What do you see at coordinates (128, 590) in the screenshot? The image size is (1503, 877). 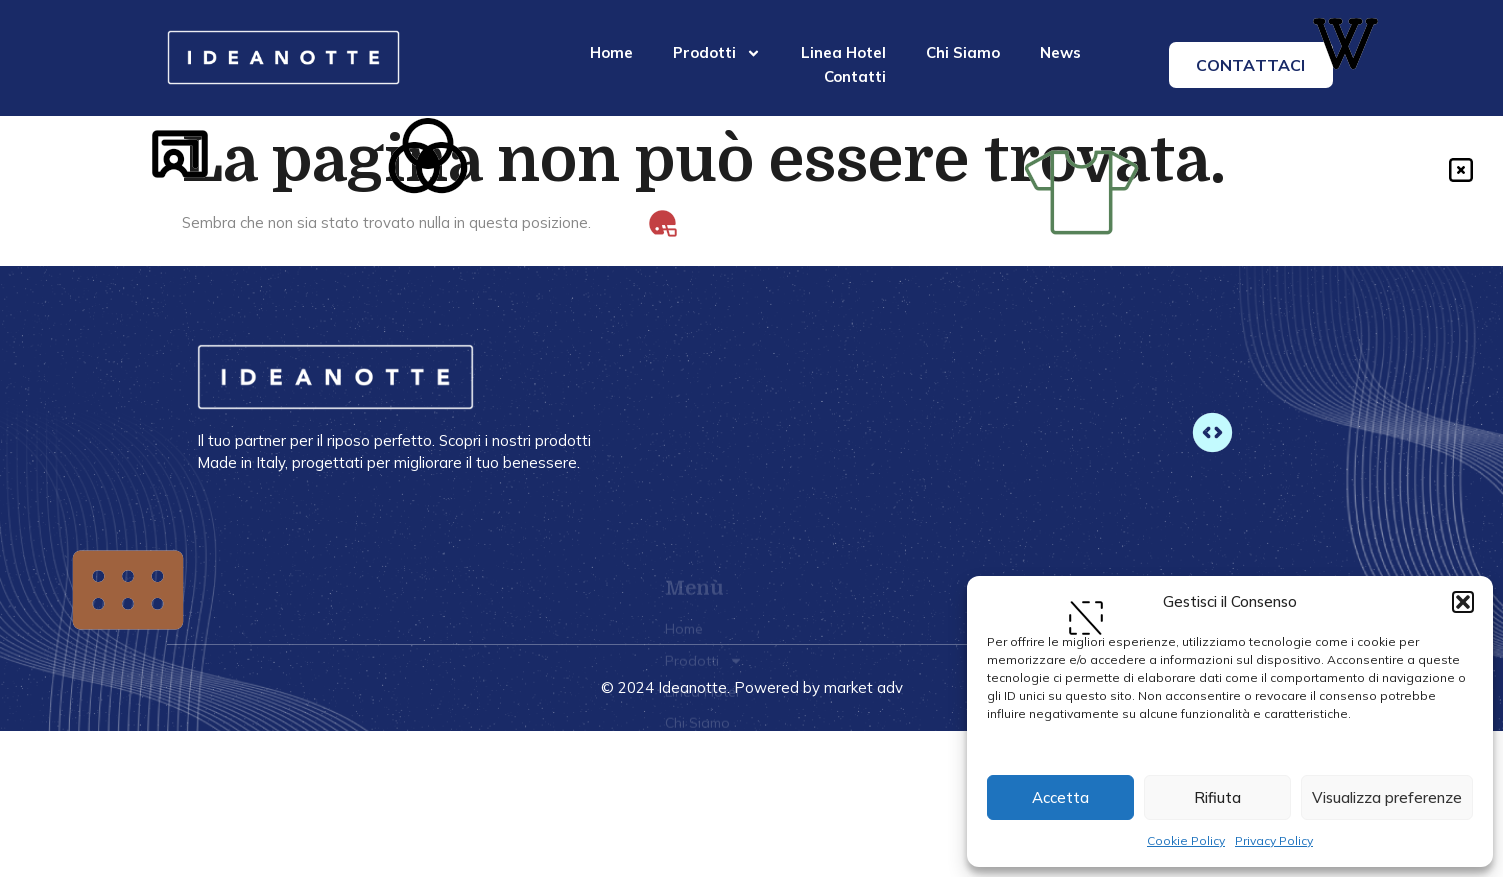 I see `drag to reorder or rearrange items` at bounding box center [128, 590].